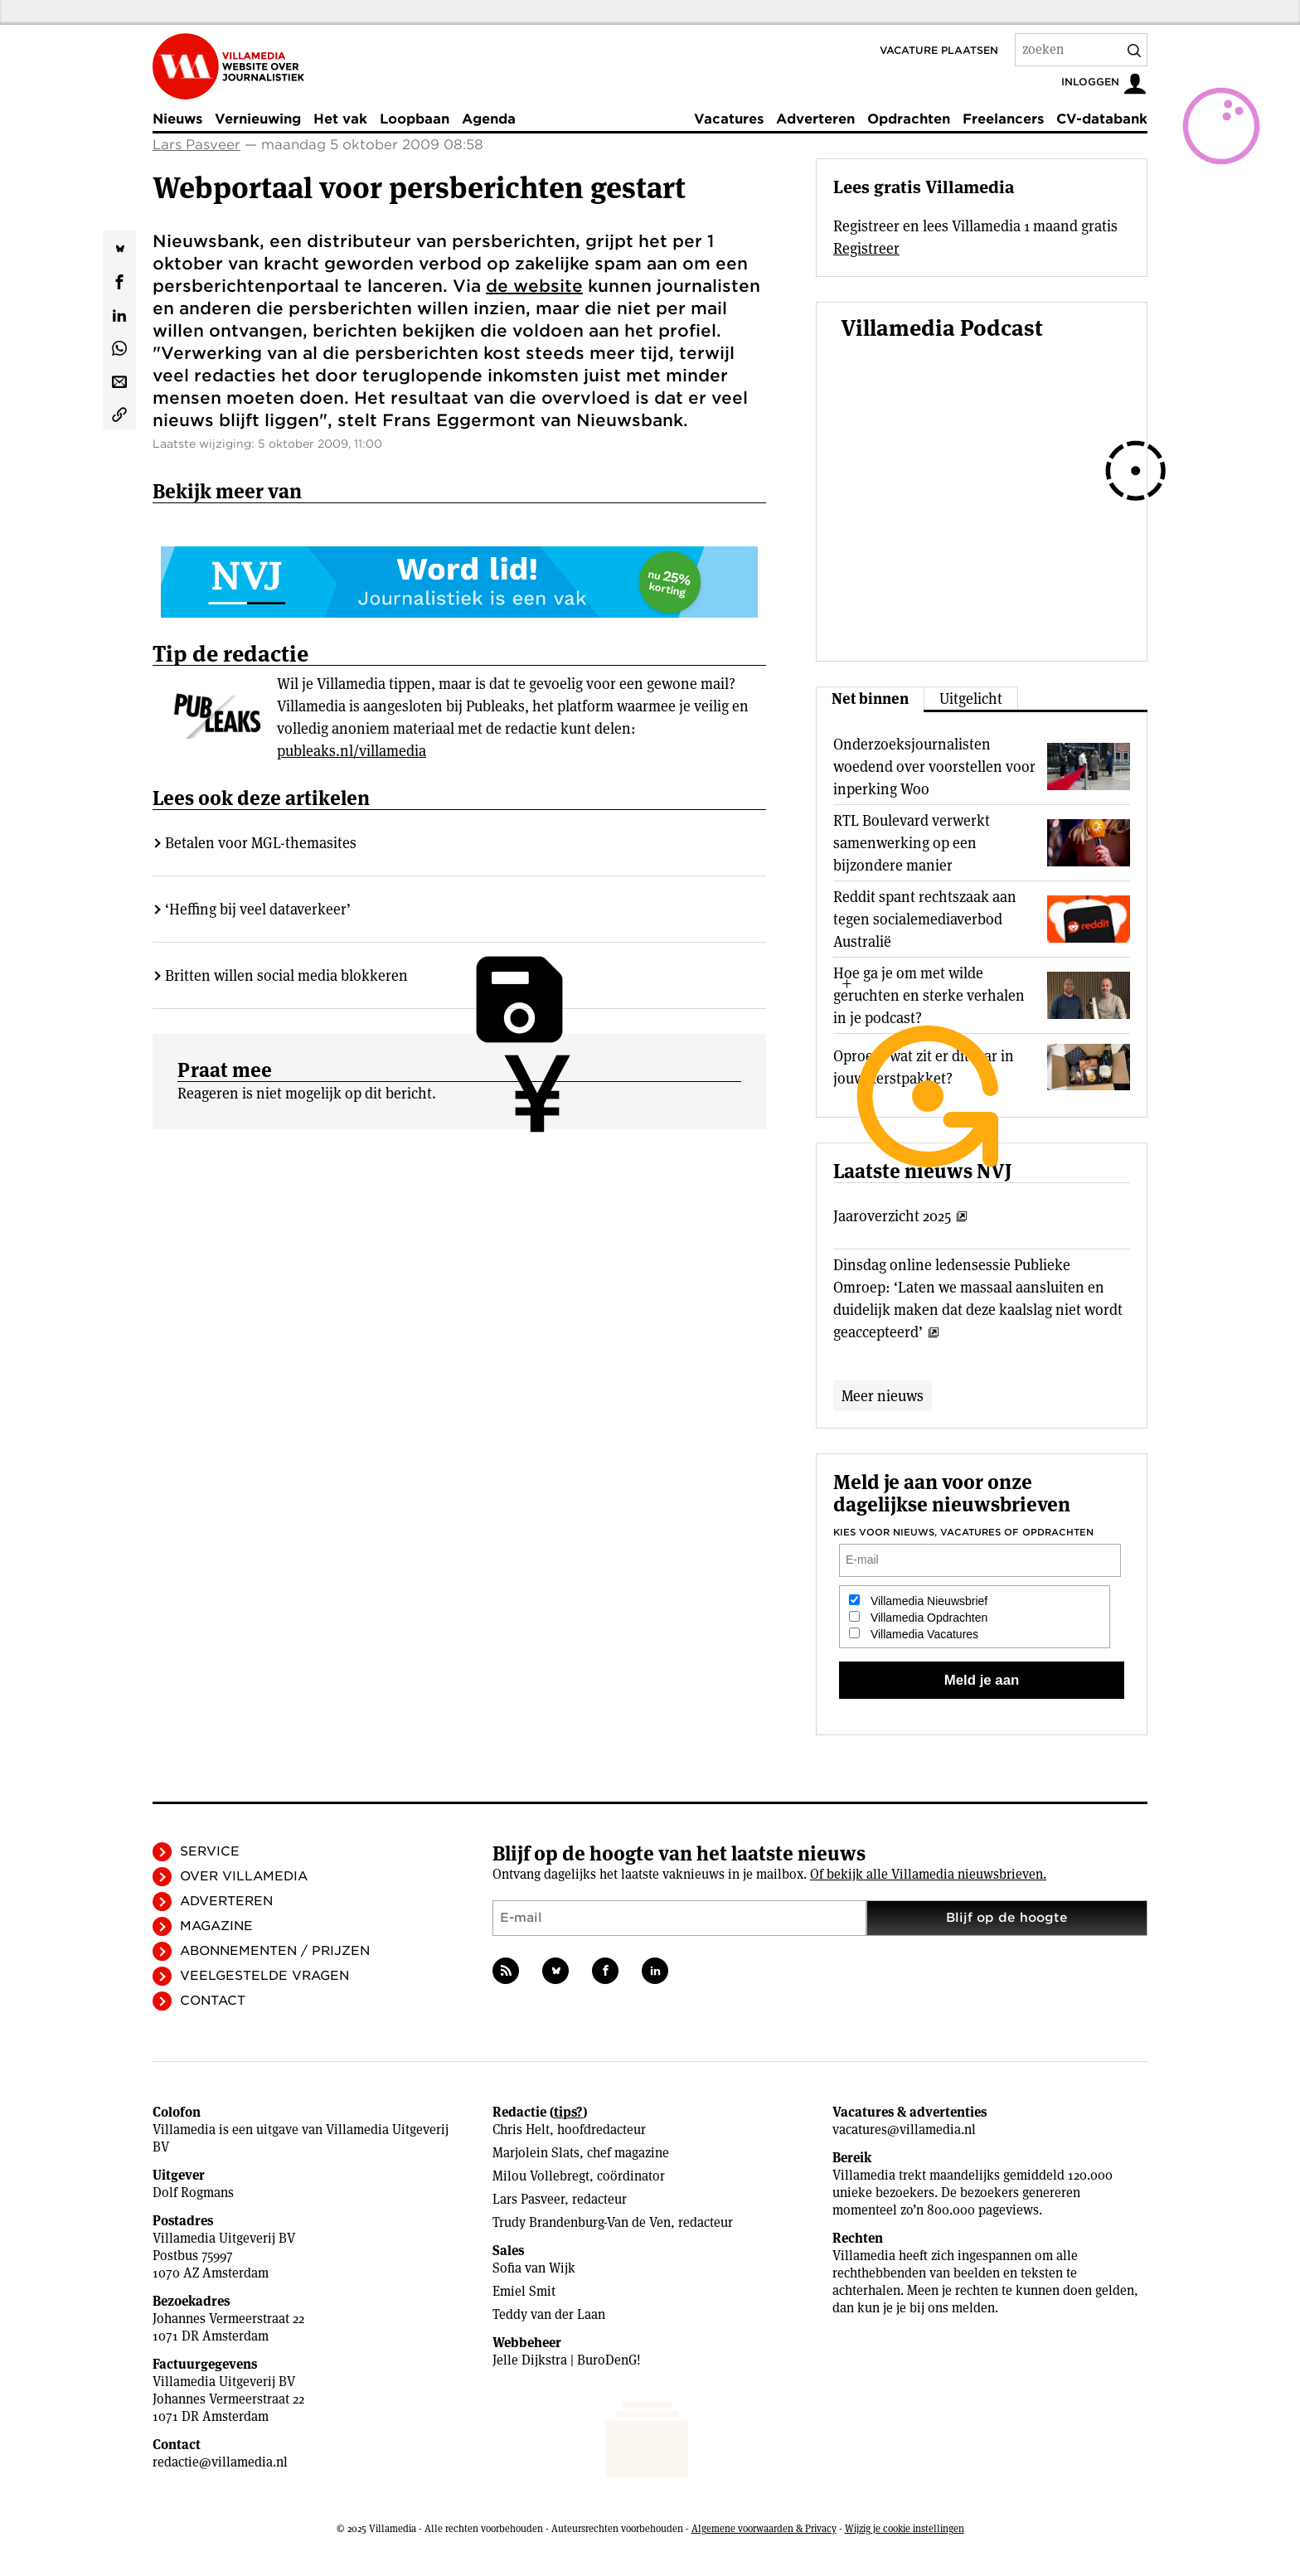 The image size is (1300, 2576). Describe the element at coordinates (928, 1096) in the screenshot. I see `rotate or refresh content` at that location.